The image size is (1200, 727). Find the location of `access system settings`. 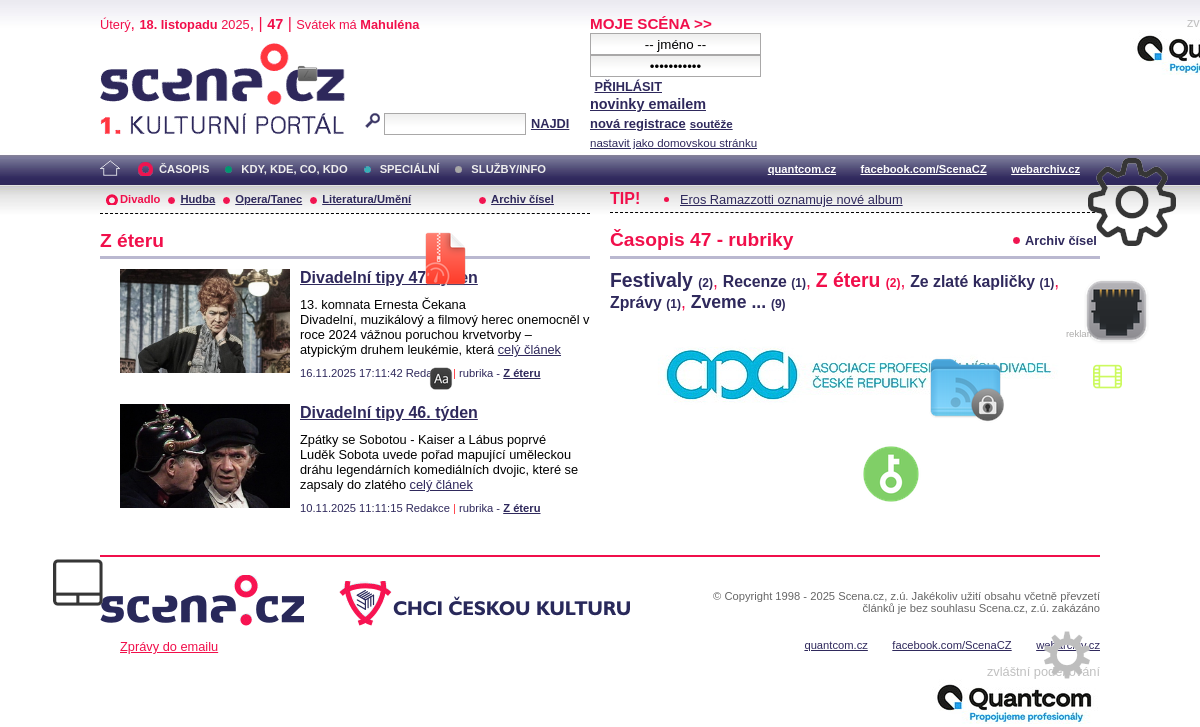

access system settings is located at coordinates (1067, 655).